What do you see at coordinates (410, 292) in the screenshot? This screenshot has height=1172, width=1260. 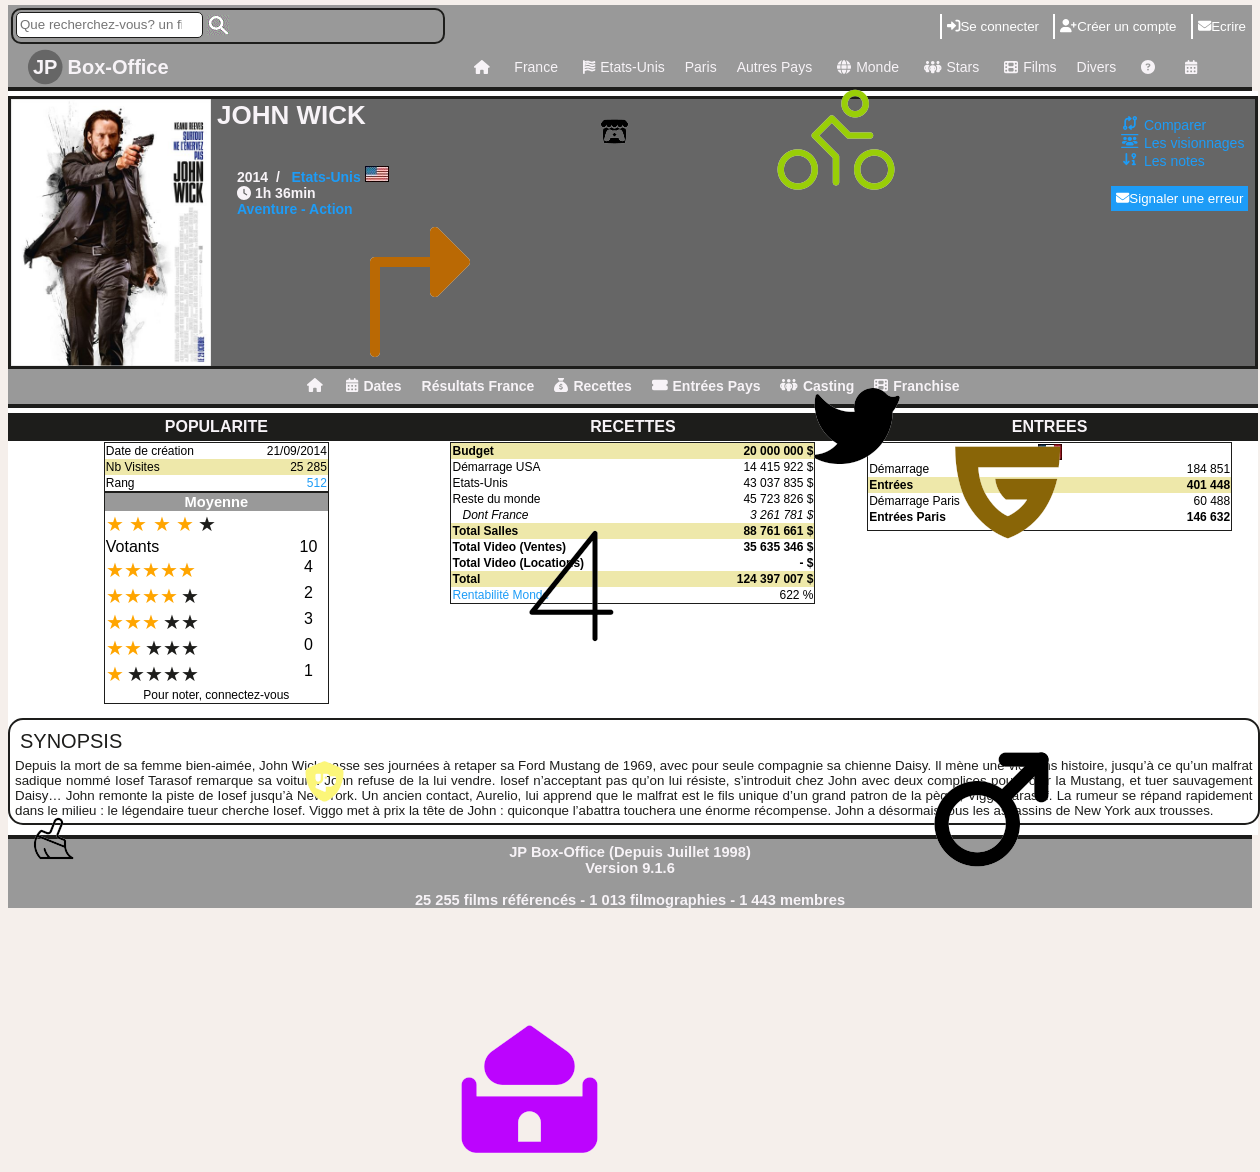 I see `forward or share content` at bounding box center [410, 292].